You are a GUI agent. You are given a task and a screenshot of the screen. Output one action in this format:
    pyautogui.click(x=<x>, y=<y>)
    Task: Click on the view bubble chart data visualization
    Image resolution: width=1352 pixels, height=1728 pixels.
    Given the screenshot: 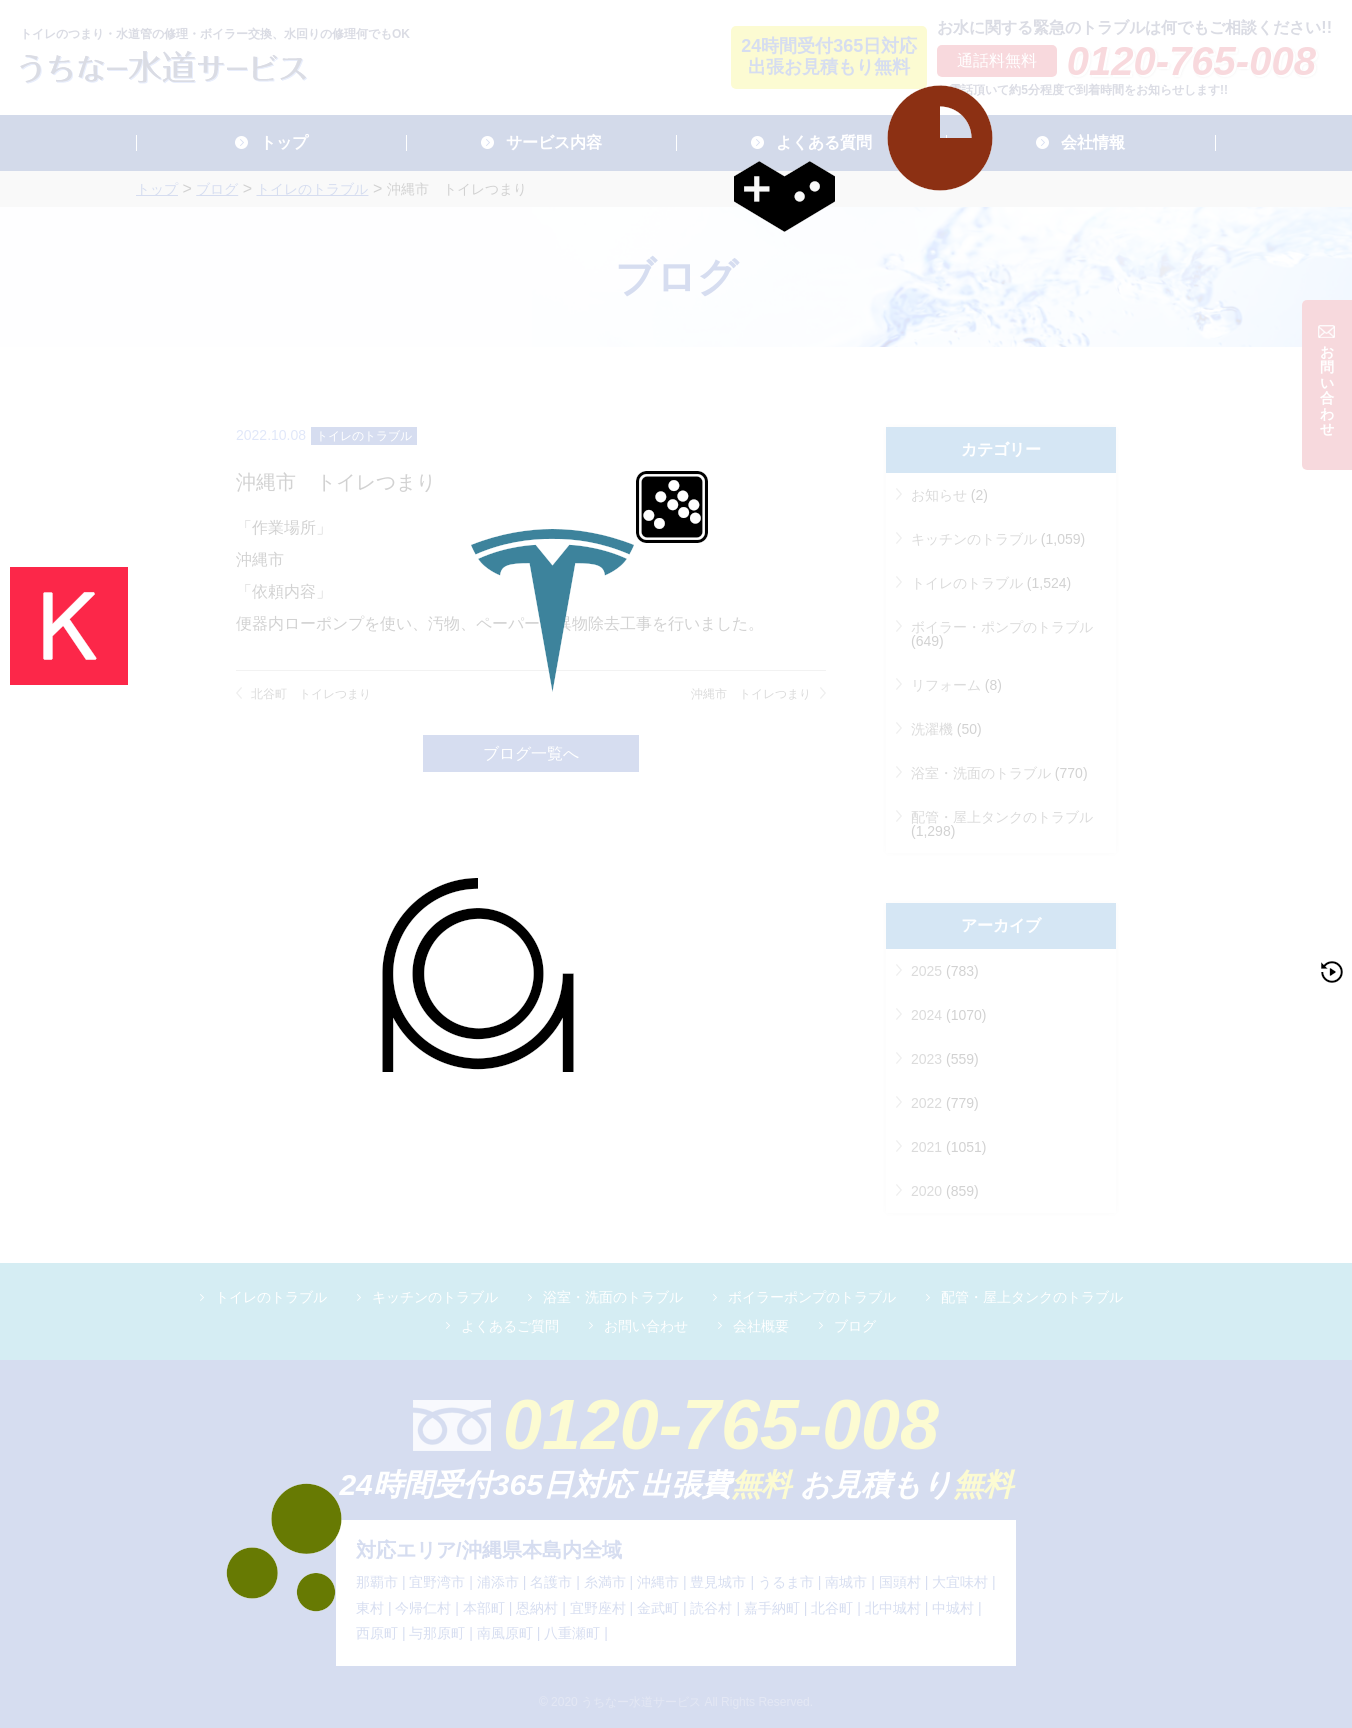 What is the action you would take?
    pyautogui.click(x=290, y=1547)
    